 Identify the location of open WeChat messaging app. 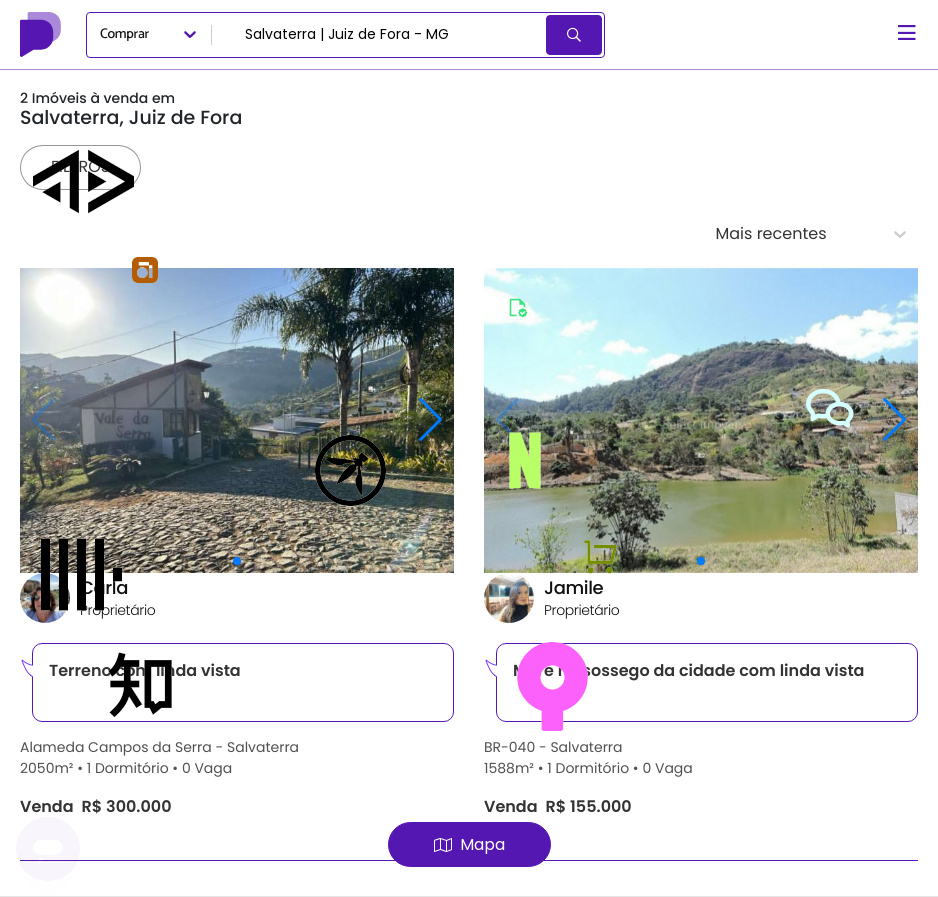
(830, 408).